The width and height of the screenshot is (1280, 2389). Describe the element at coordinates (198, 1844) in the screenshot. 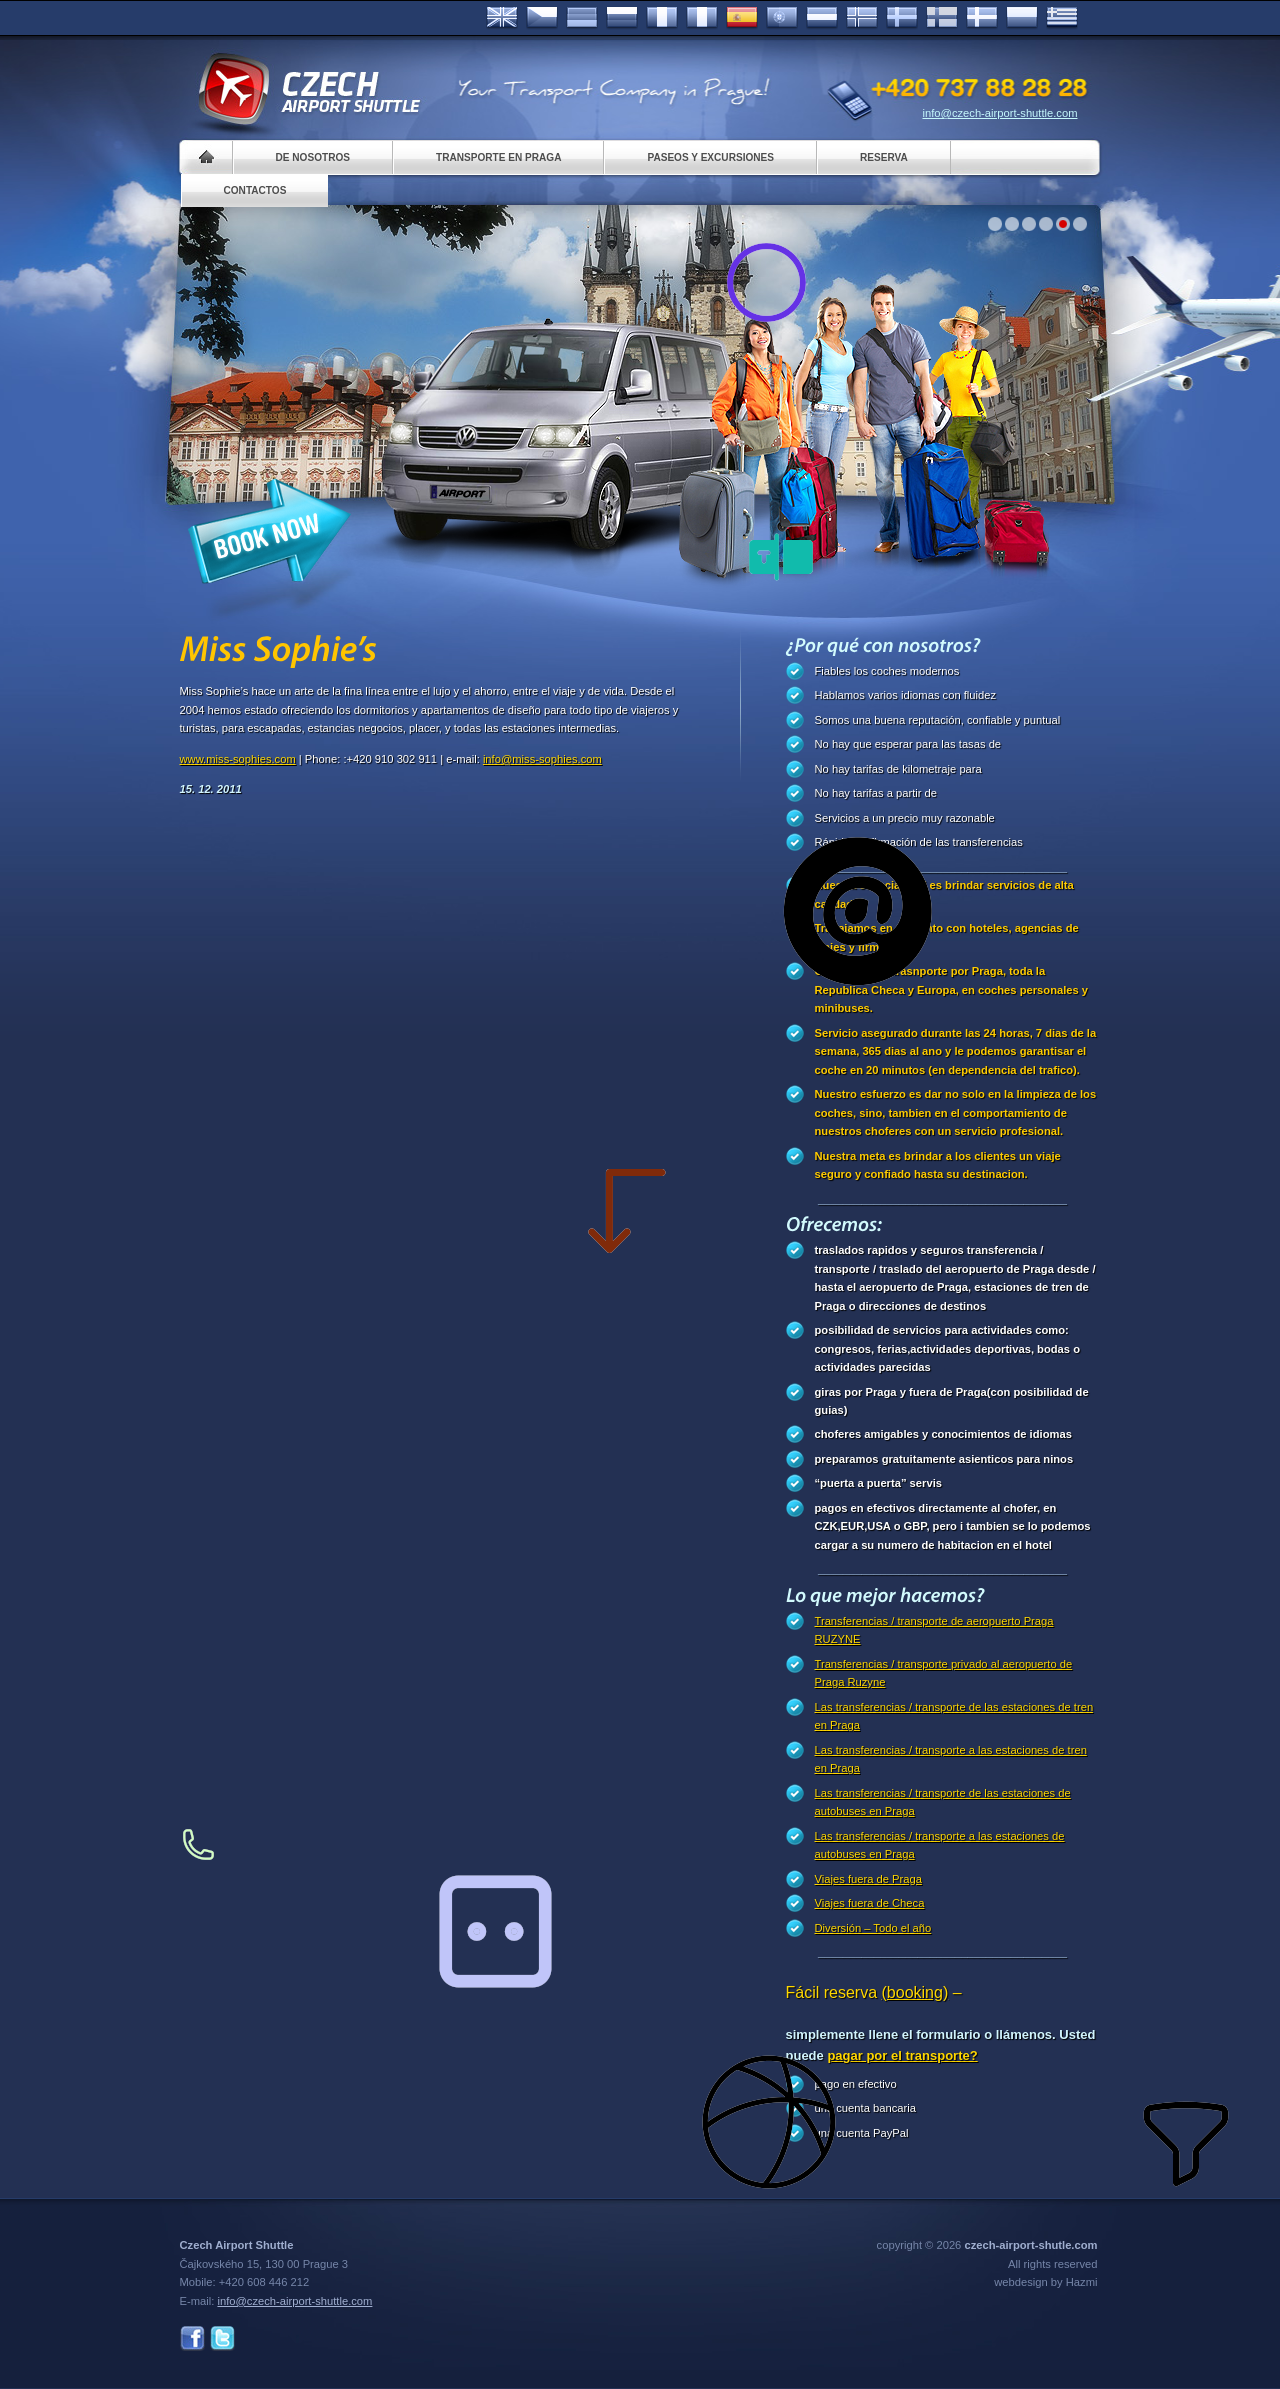

I see `make a phone call` at that location.